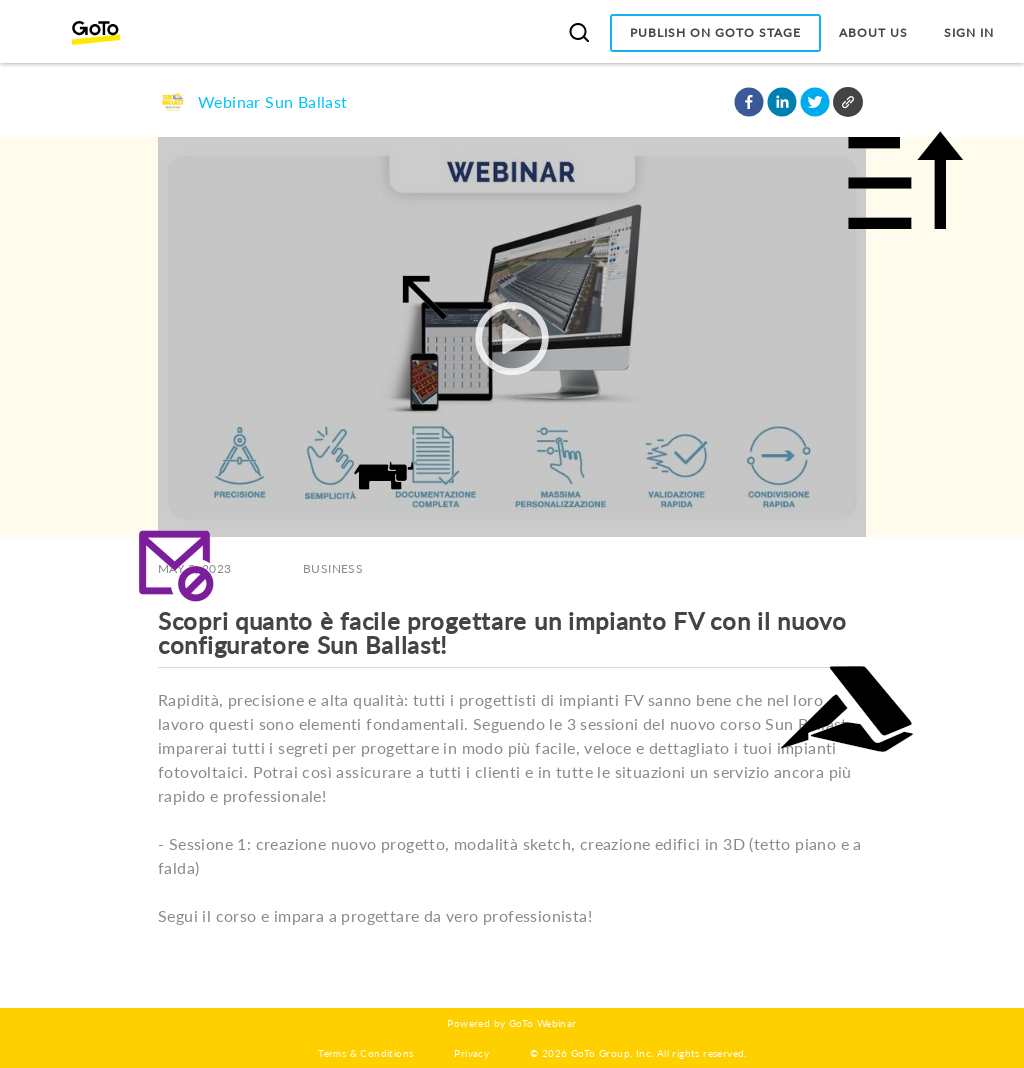 This screenshot has width=1024, height=1068. What do you see at coordinates (847, 709) in the screenshot?
I see `accusoft company logo` at bounding box center [847, 709].